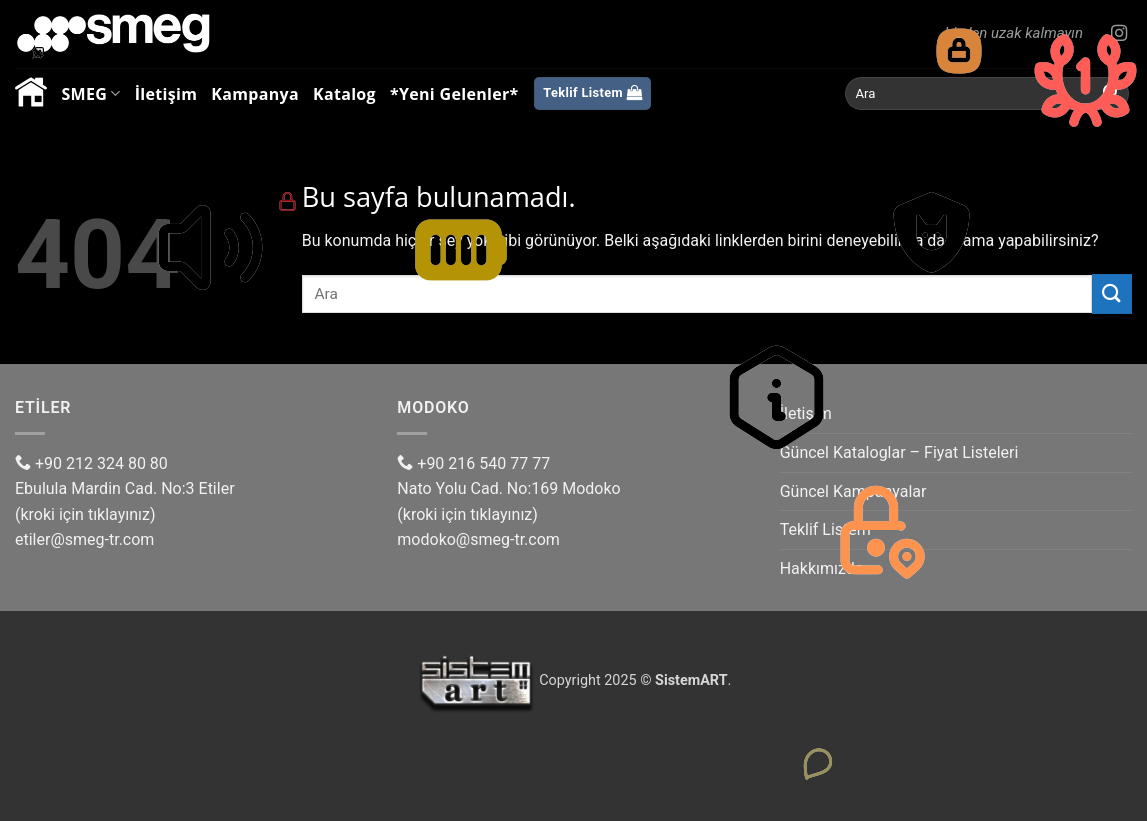 The image size is (1147, 821). I want to click on pet protection or insurance services, so click(931, 232).